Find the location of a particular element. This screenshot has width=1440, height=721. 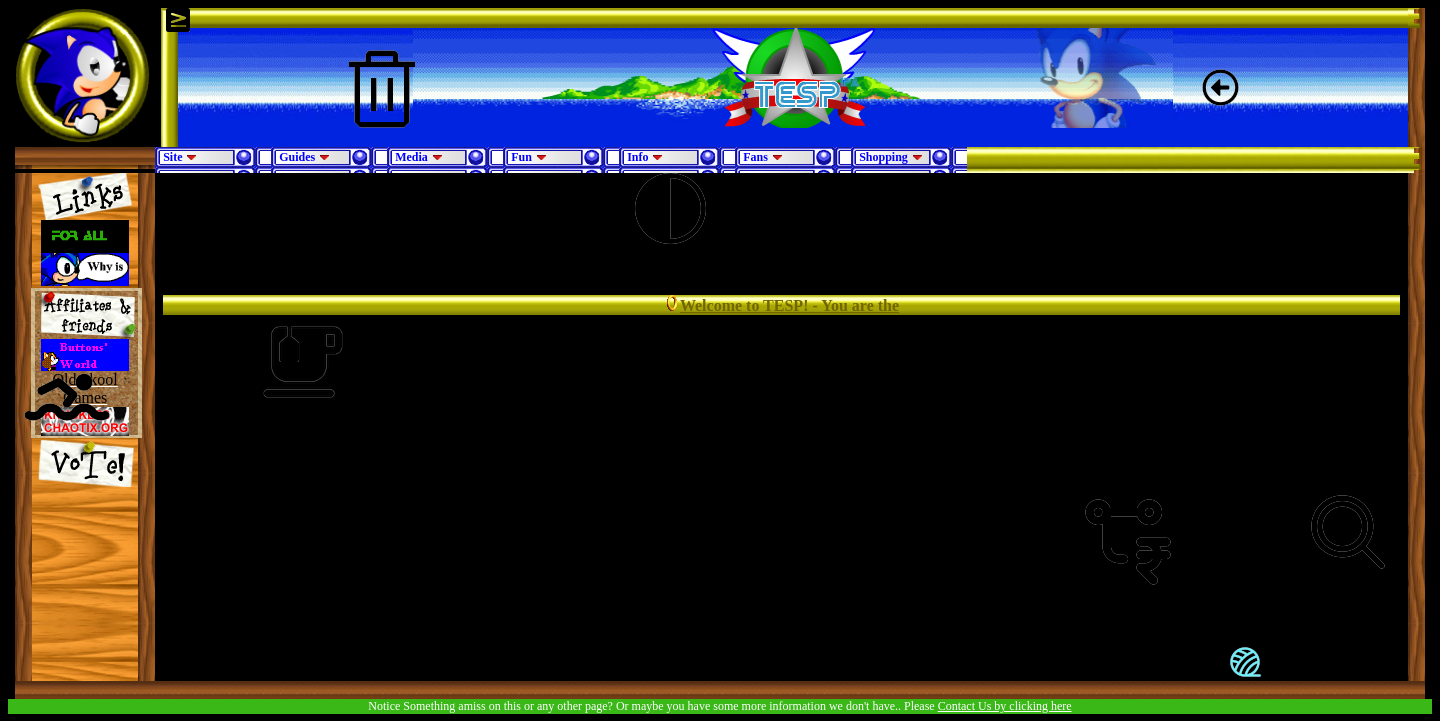

access knitting or crafting projects is located at coordinates (1245, 662).